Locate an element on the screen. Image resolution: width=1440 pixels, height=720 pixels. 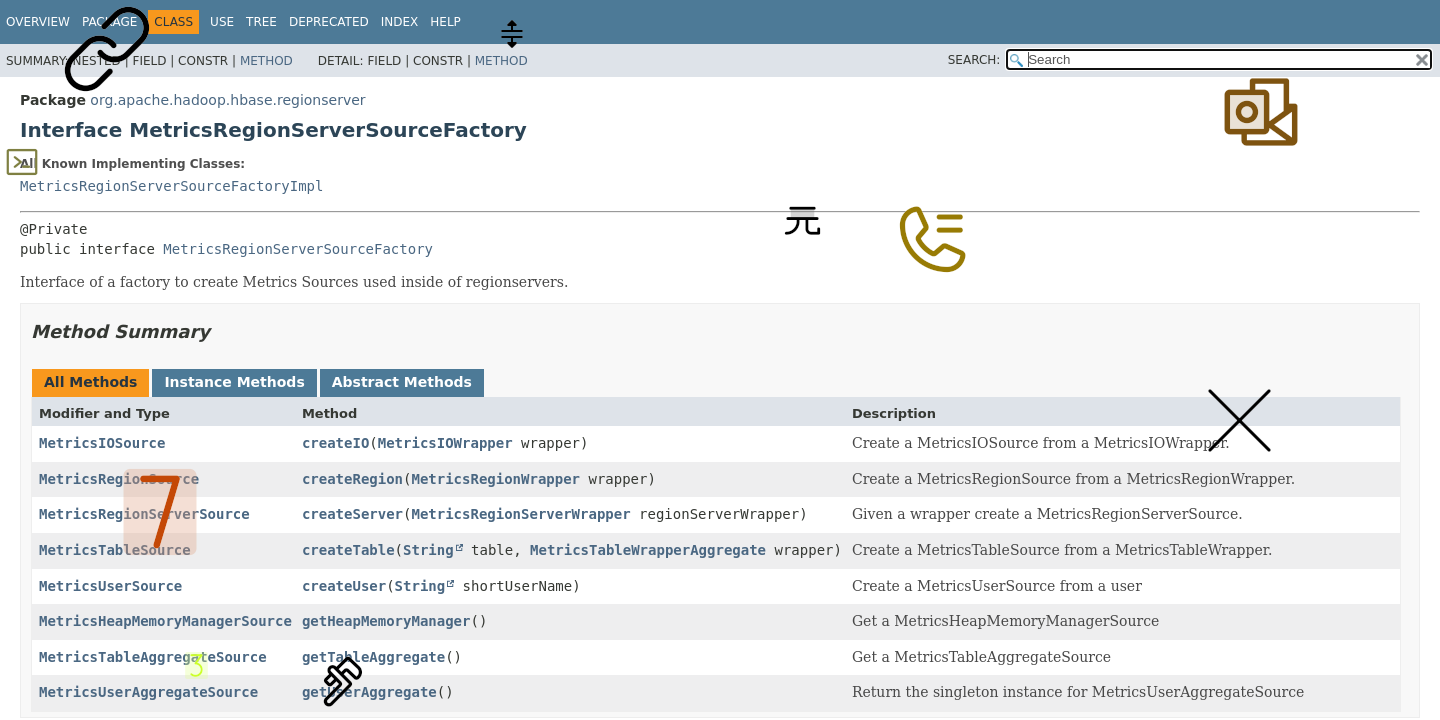
access plumbing or maintenance tools is located at coordinates (340, 681).